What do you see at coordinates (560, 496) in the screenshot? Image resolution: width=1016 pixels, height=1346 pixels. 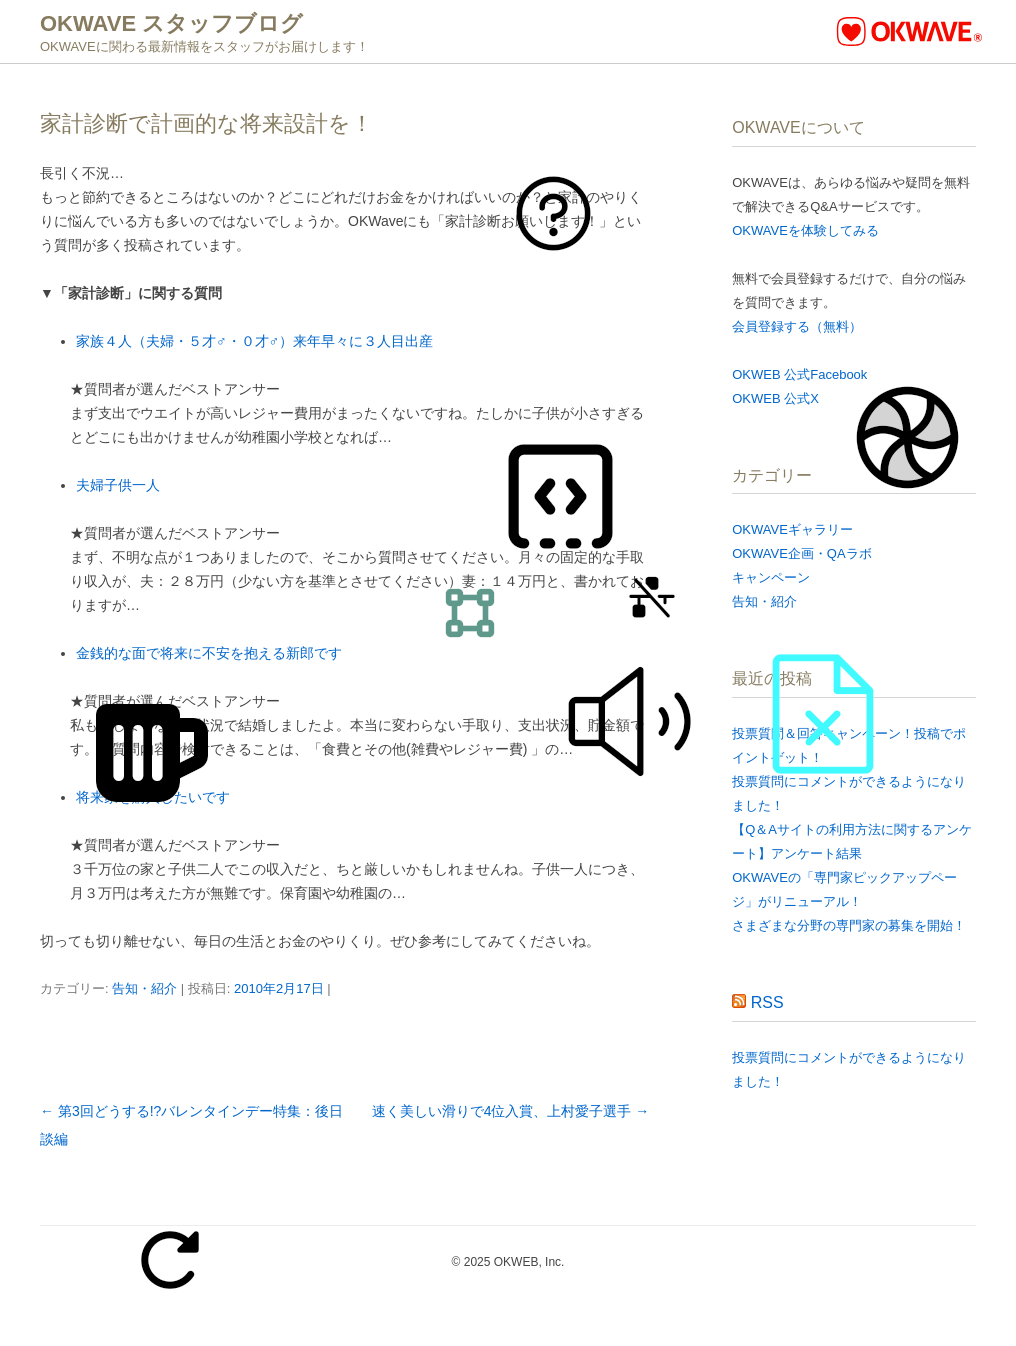 I see `embed code snippet in a container` at bounding box center [560, 496].